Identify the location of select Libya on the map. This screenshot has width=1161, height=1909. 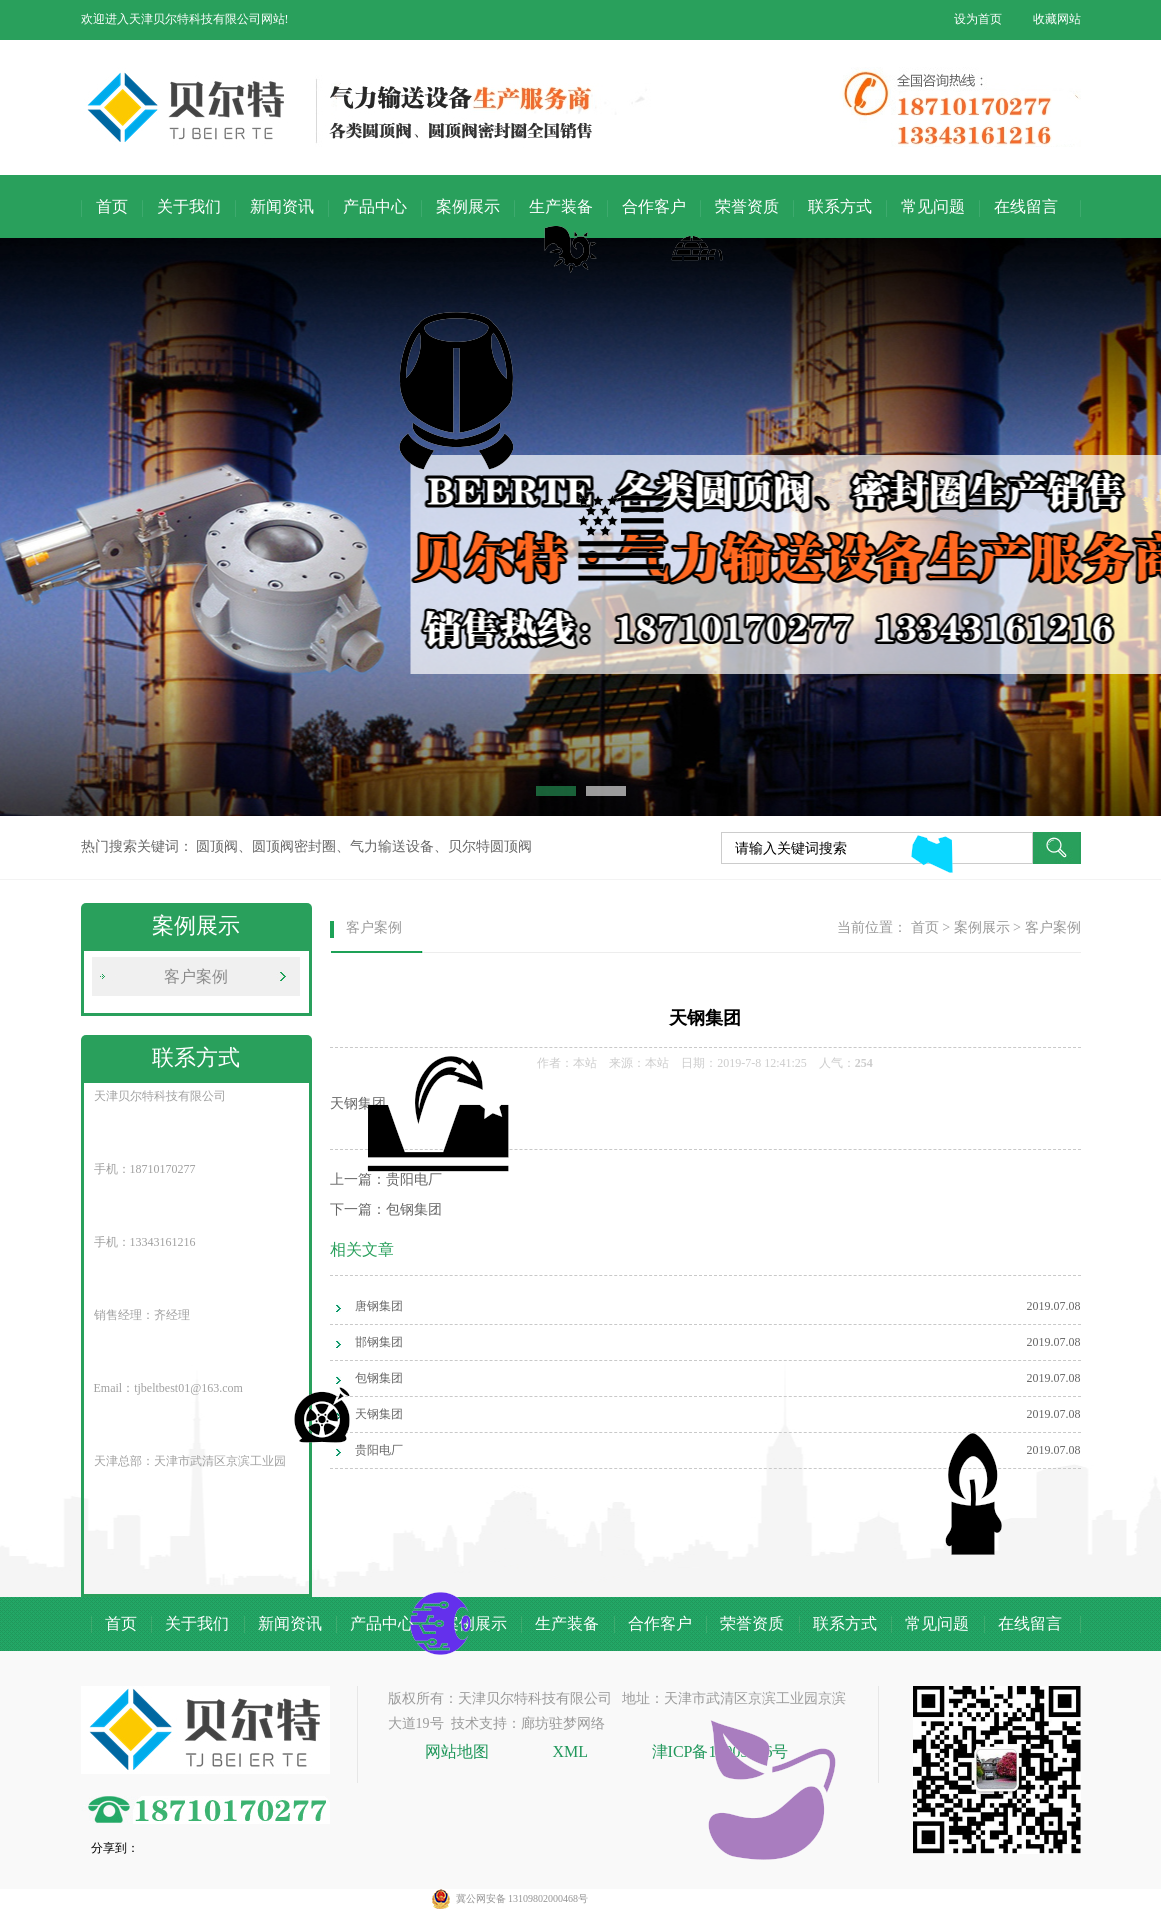
(932, 854).